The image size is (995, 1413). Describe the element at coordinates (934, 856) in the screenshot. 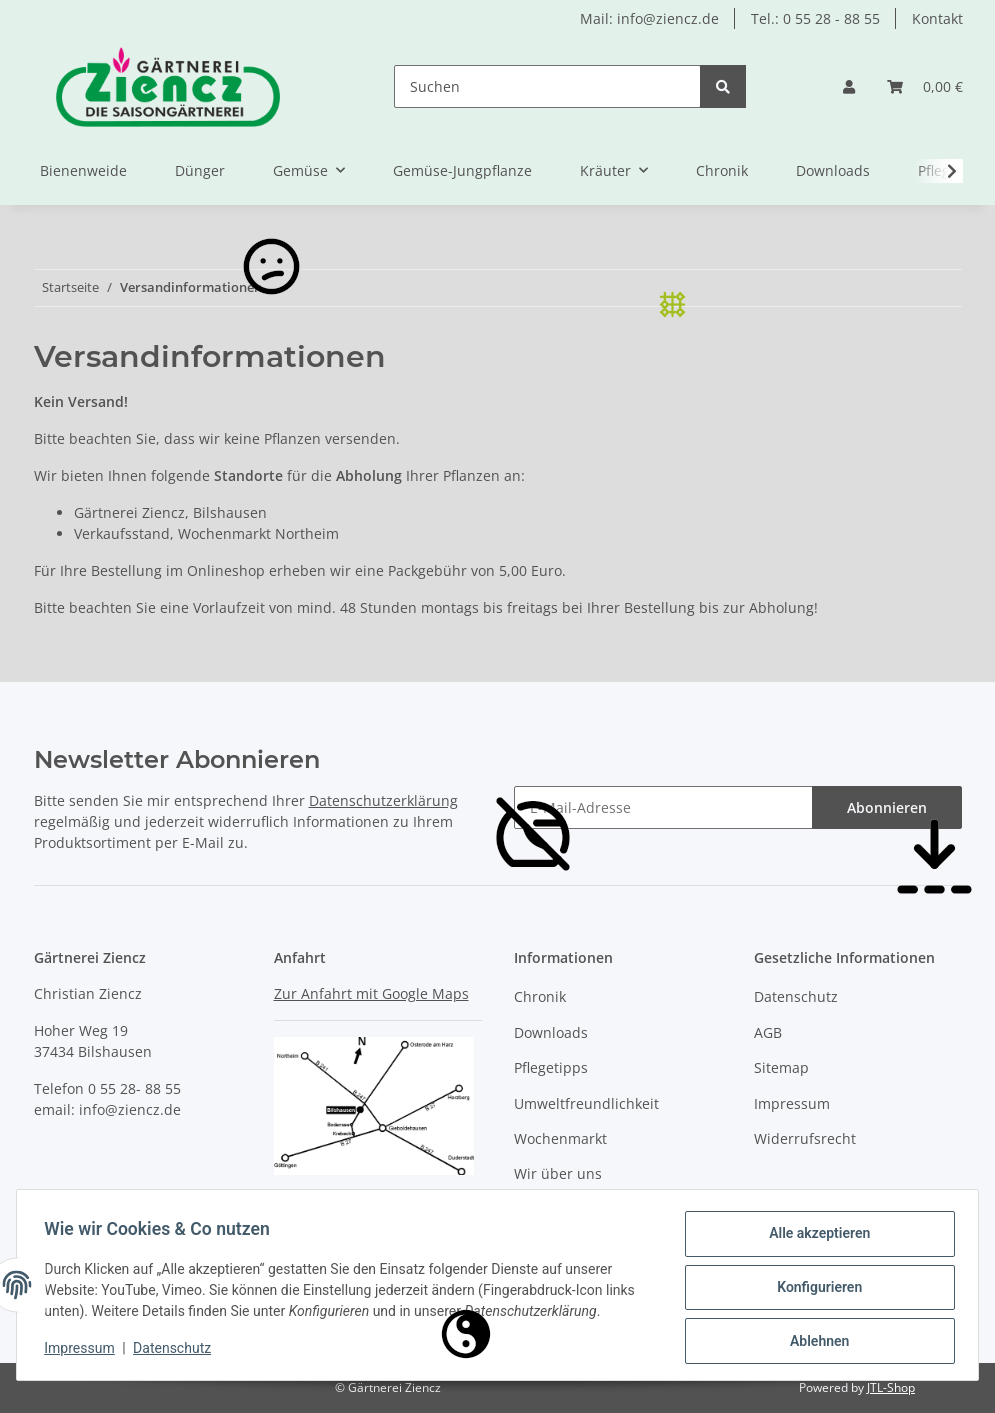

I see `download file to a specific location` at that location.